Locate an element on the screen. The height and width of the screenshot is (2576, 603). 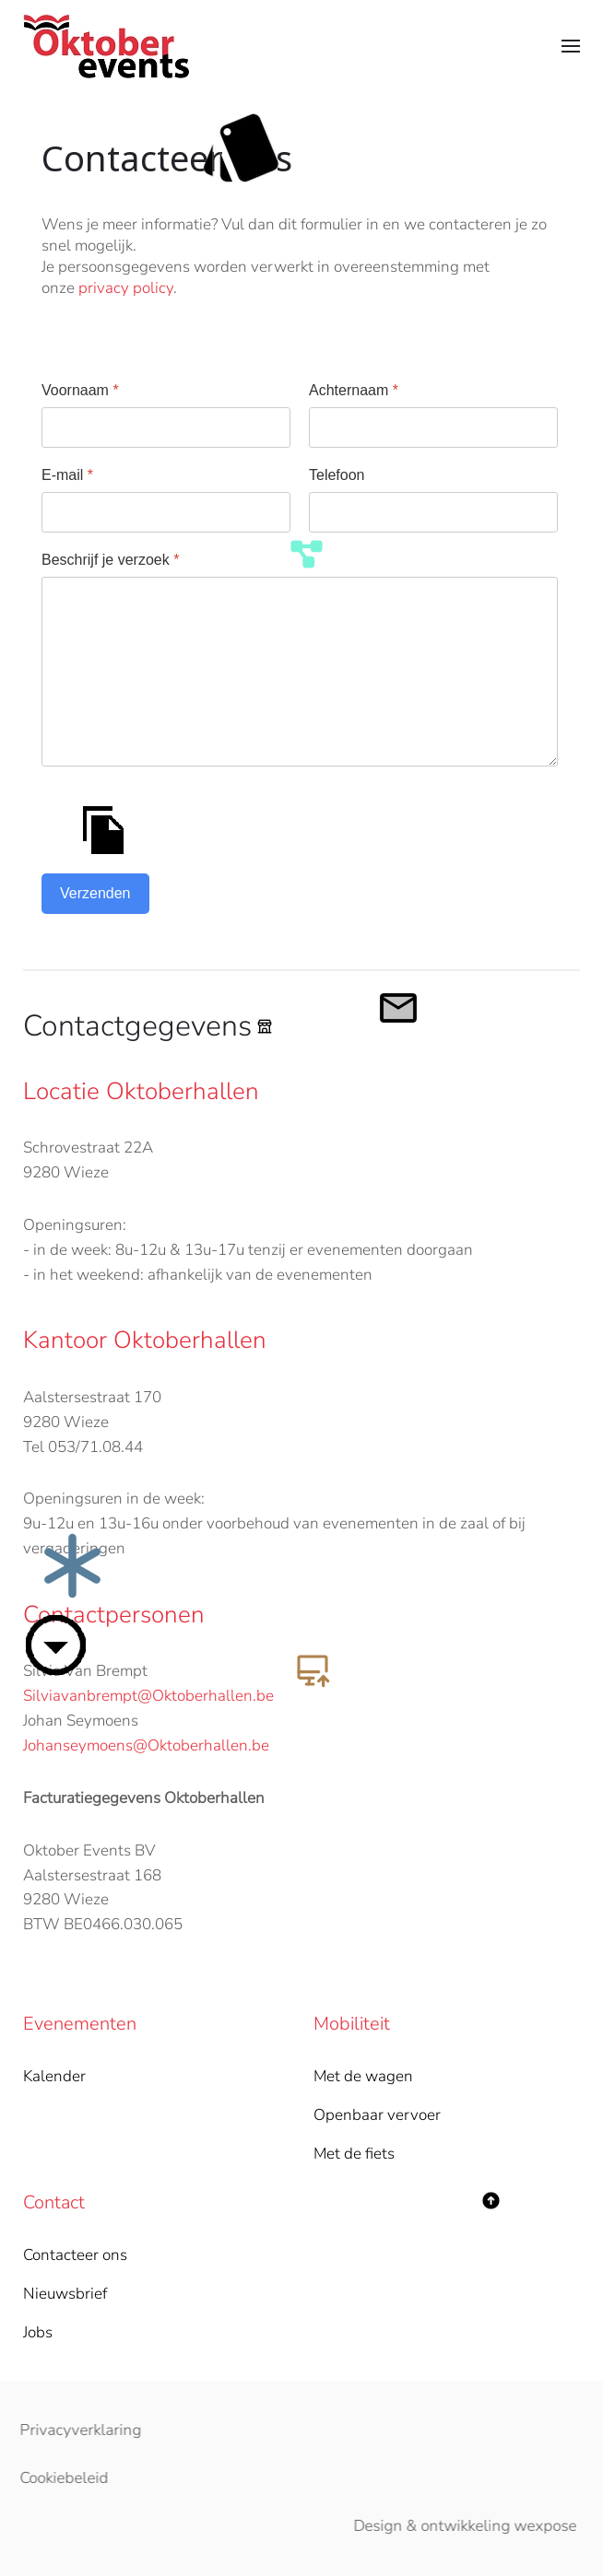
browse or open the store is located at coordinates (265, 1026).